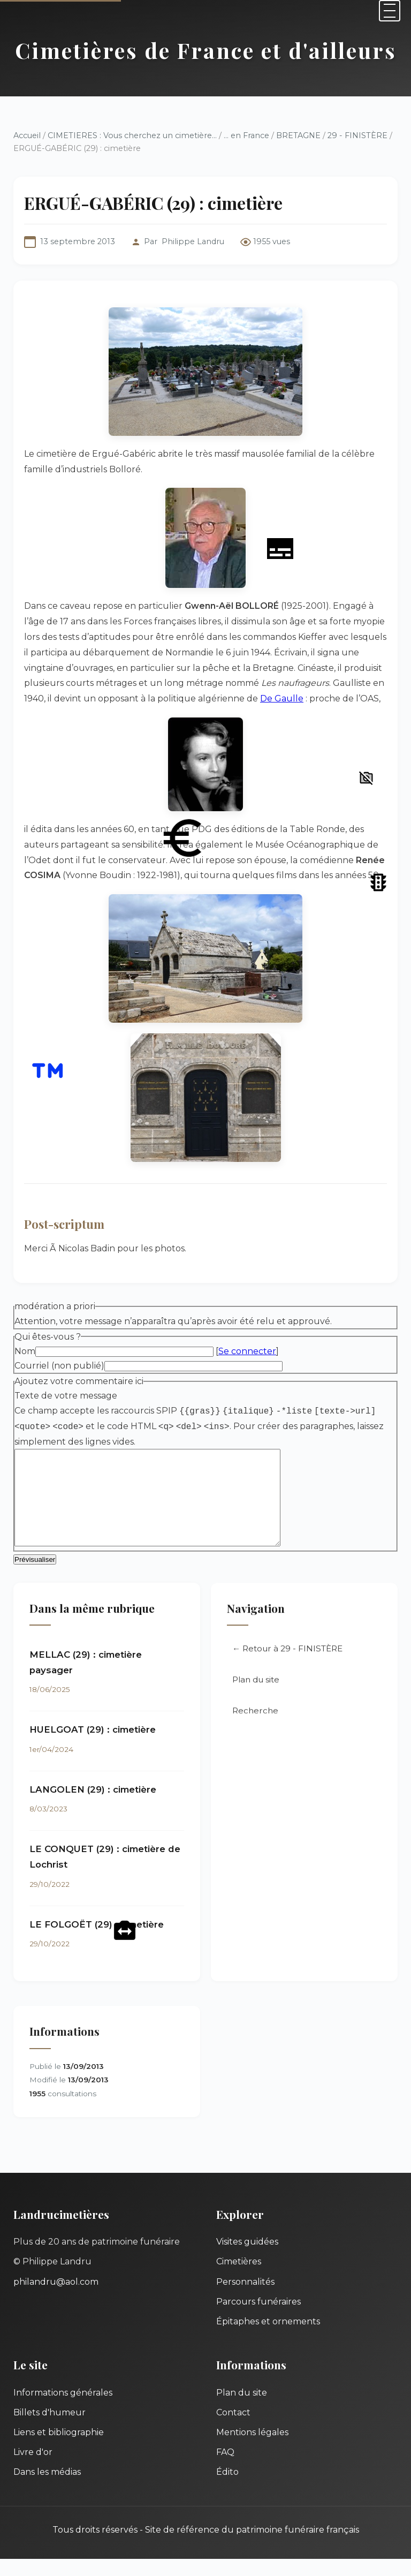 The width and height of the screenshot is (411, 2576). Describe the element at coordinates (280, 548) in the screenshot. I see `enable subtitles or closed captions` at that location.